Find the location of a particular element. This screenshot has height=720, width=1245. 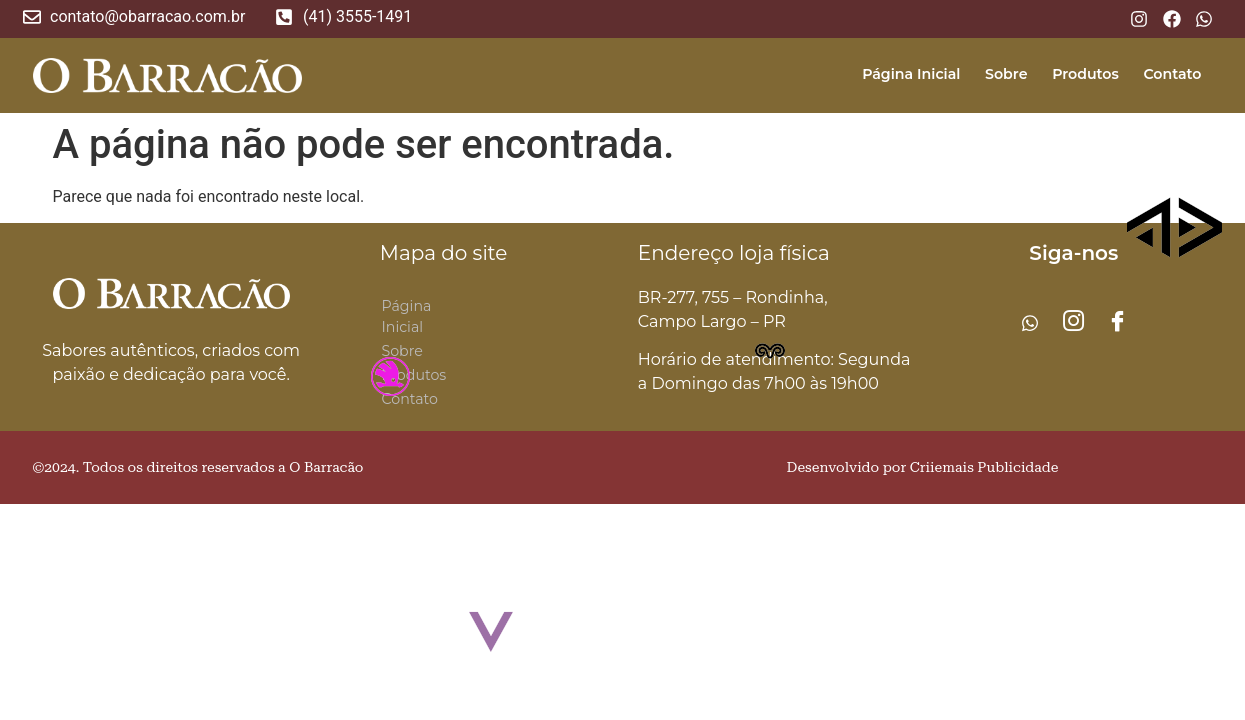

Škoda brand logo is located at coordinates (390, 376).